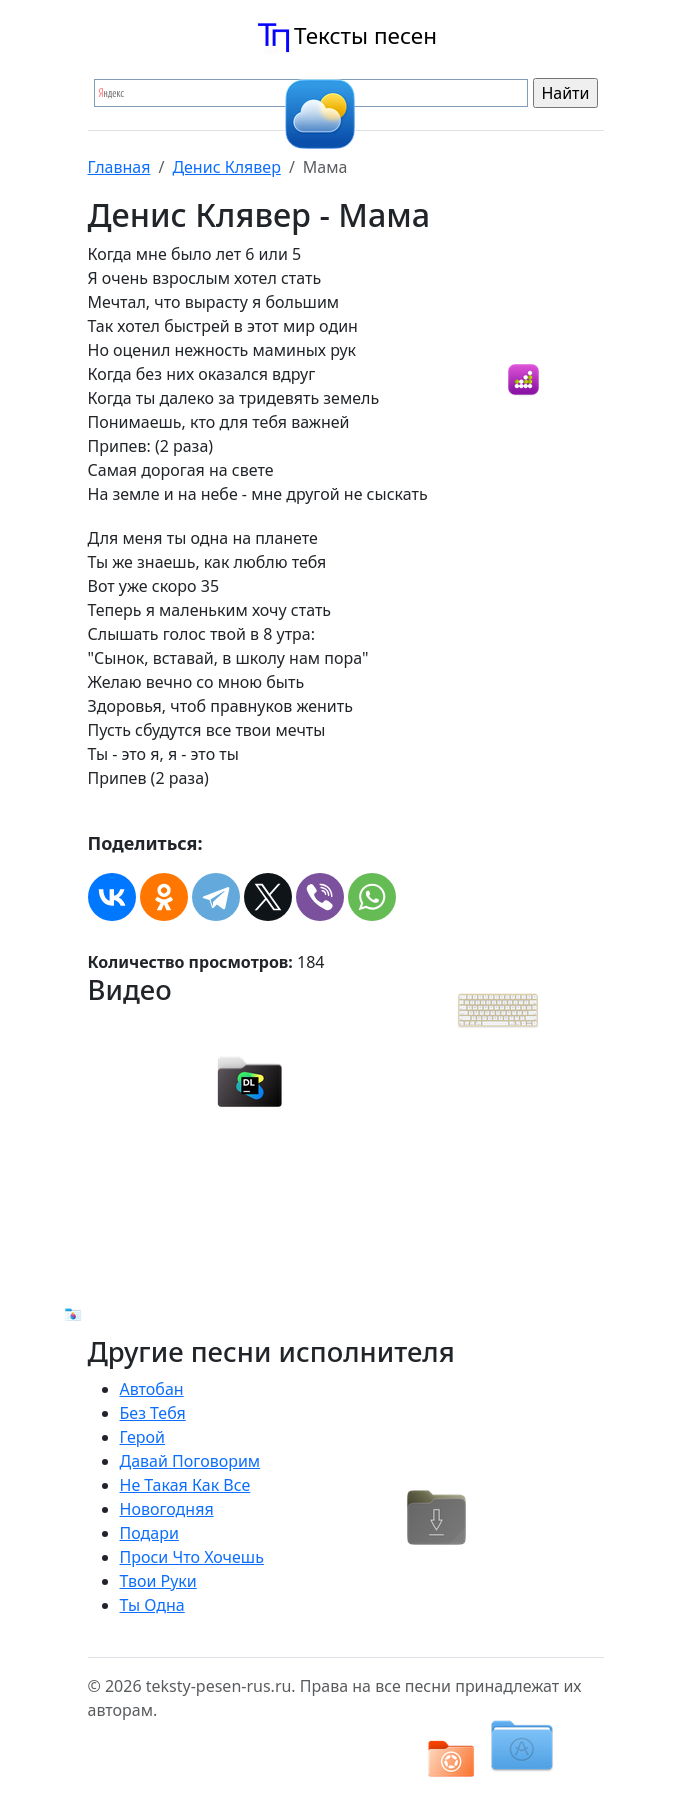  What do you see at coordinates (73, 1315) in the screenshot?
I see `open folder containing paint or art application files` at bounding box center [73, 1315].